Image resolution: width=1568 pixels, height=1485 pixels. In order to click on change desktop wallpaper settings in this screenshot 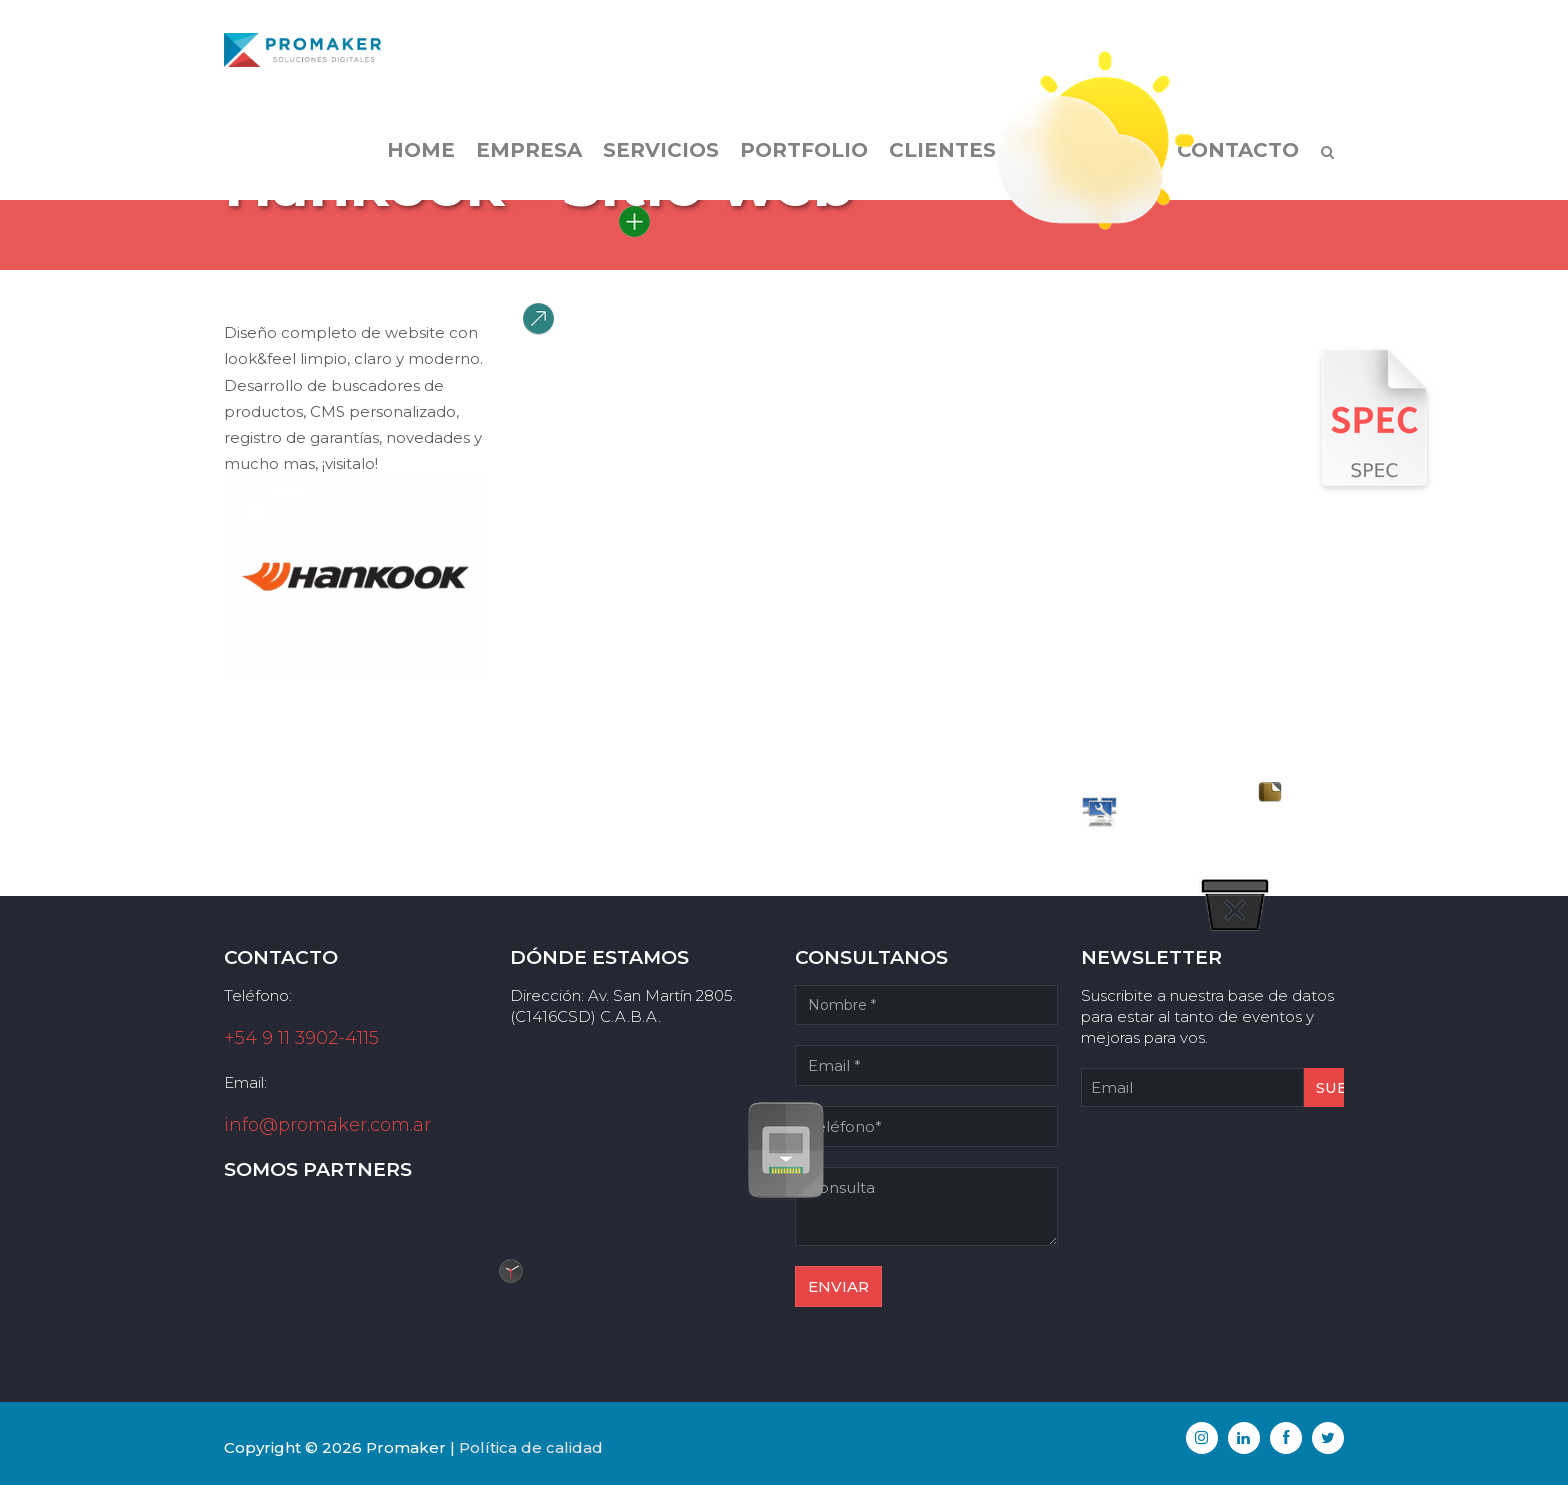, I will do `click(1270, 791)`.